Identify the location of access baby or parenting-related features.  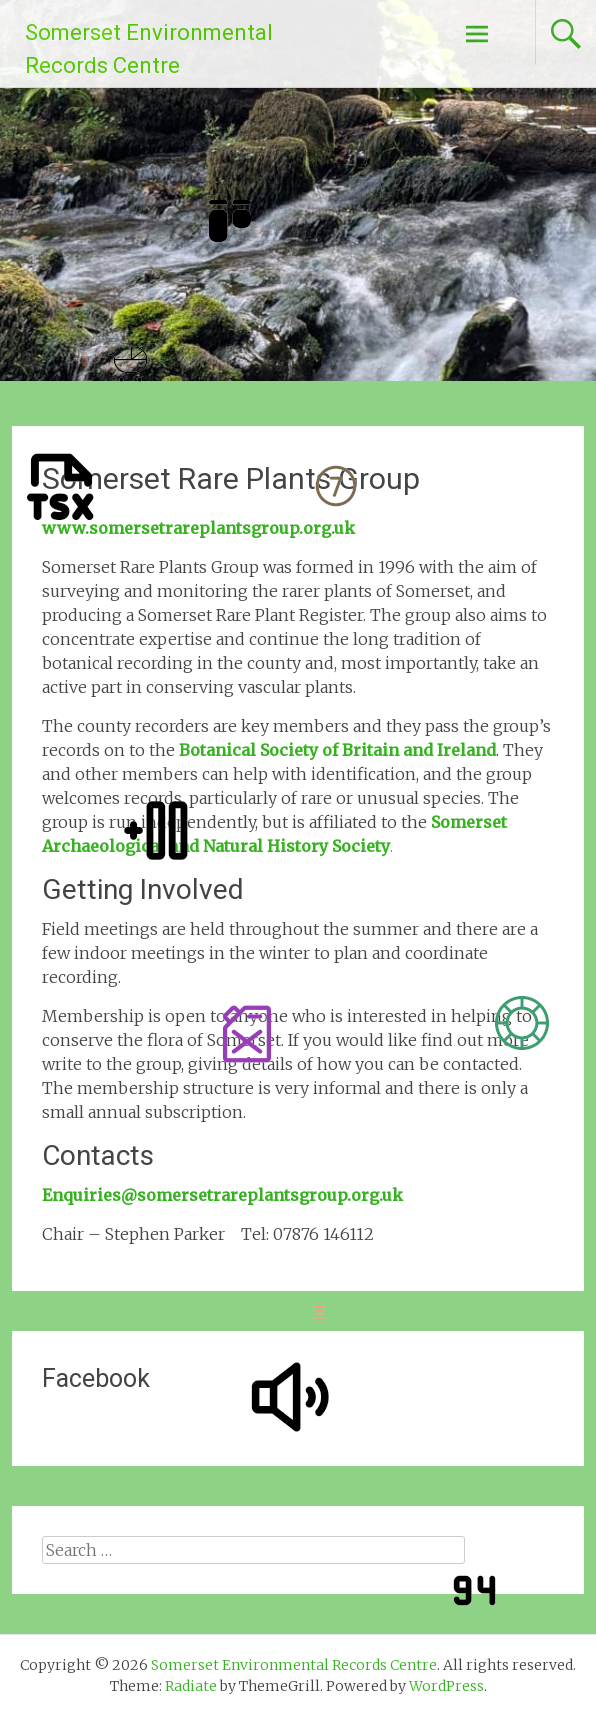
(128, 362).